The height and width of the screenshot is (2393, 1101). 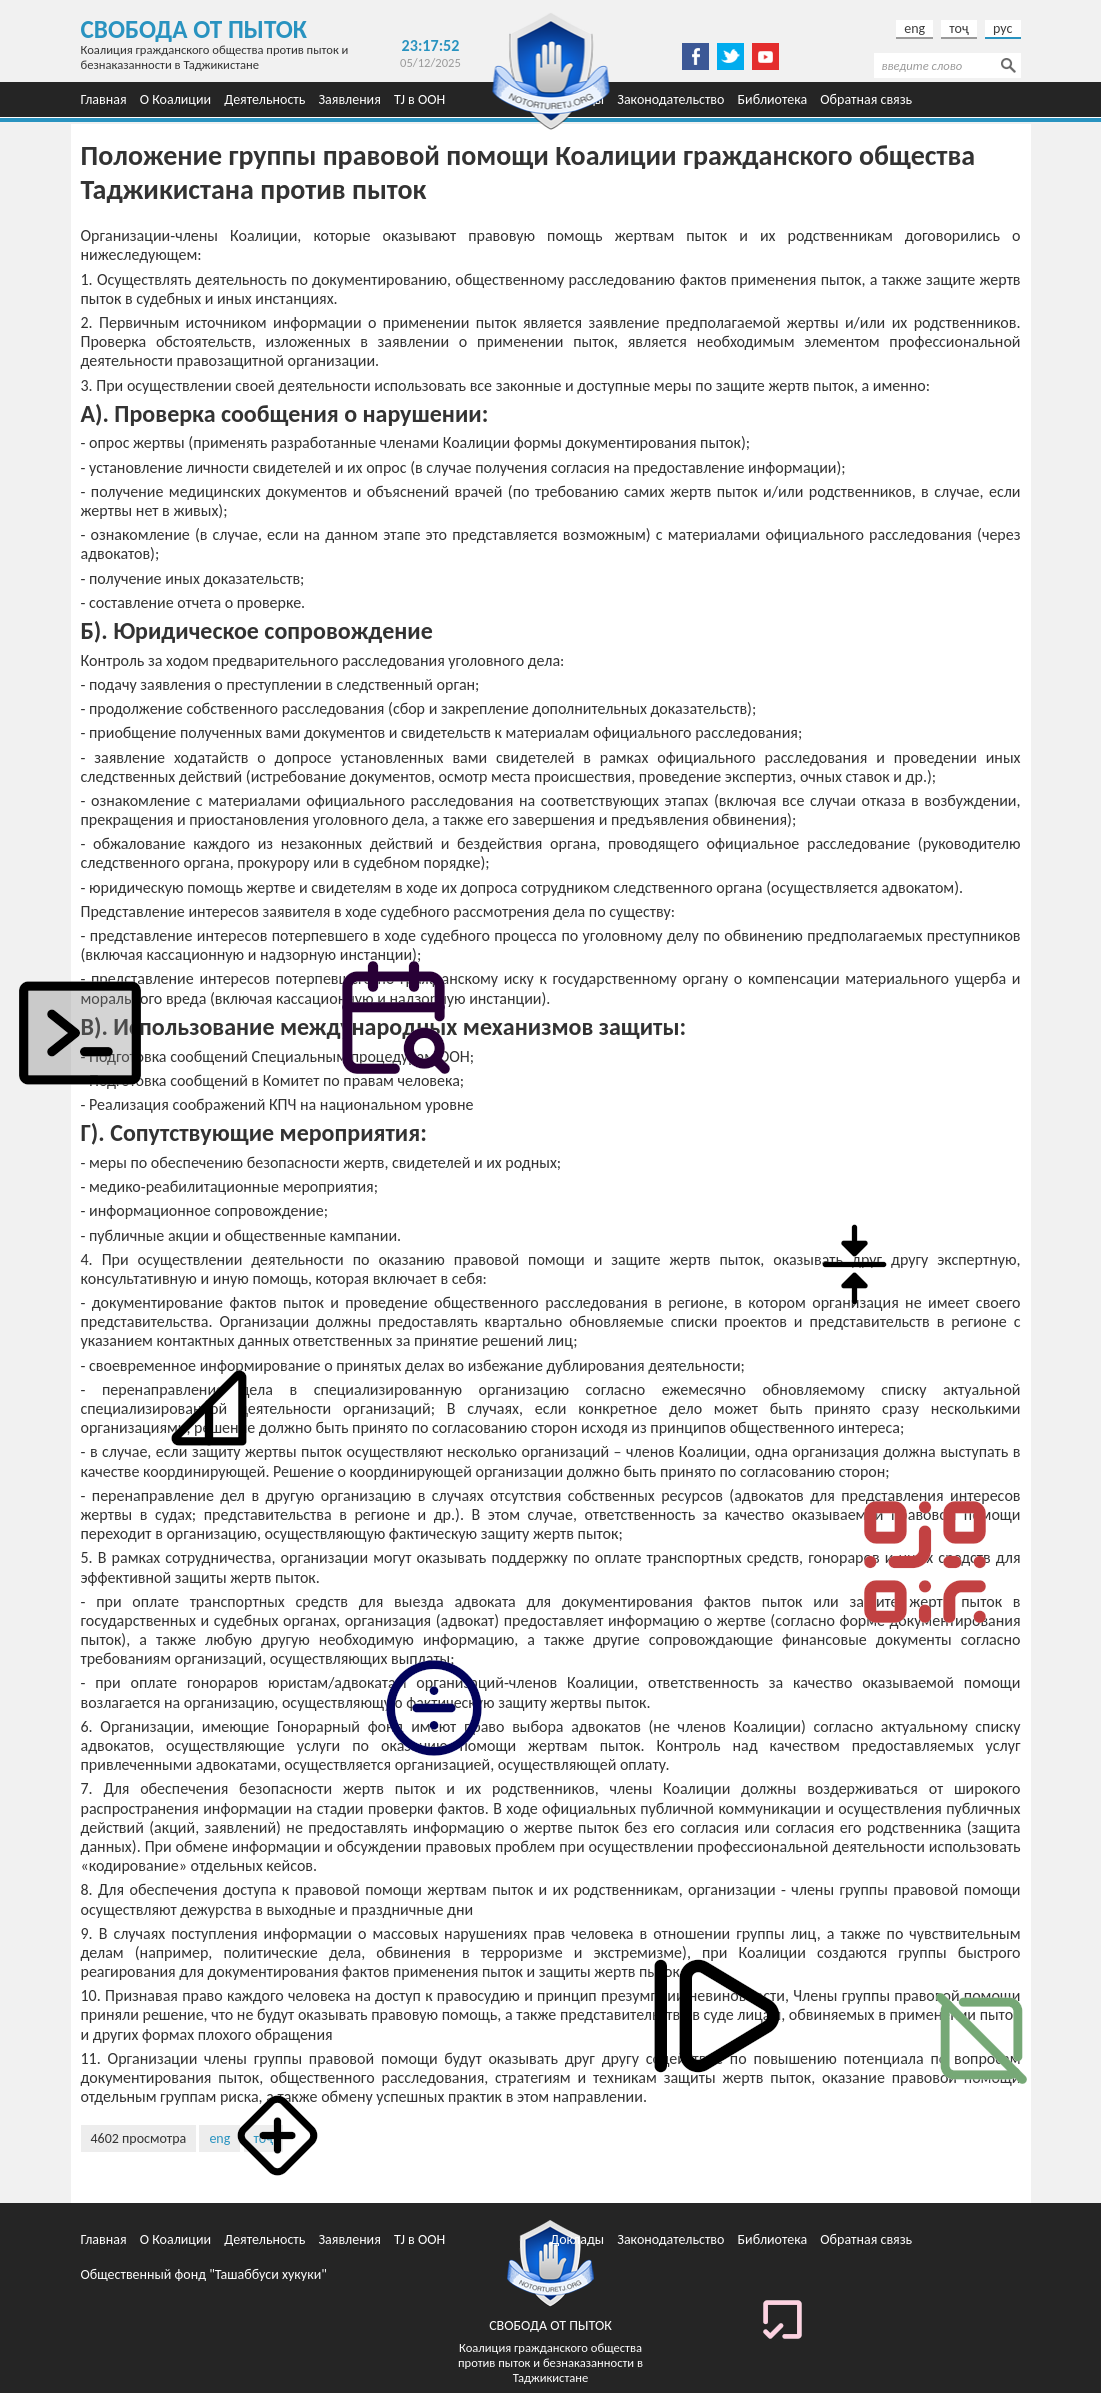 What do you see at coordinates (277, 2135) in the screenshot?
I see `add to favorites or premium collection` at bounding box center [277, 2135].